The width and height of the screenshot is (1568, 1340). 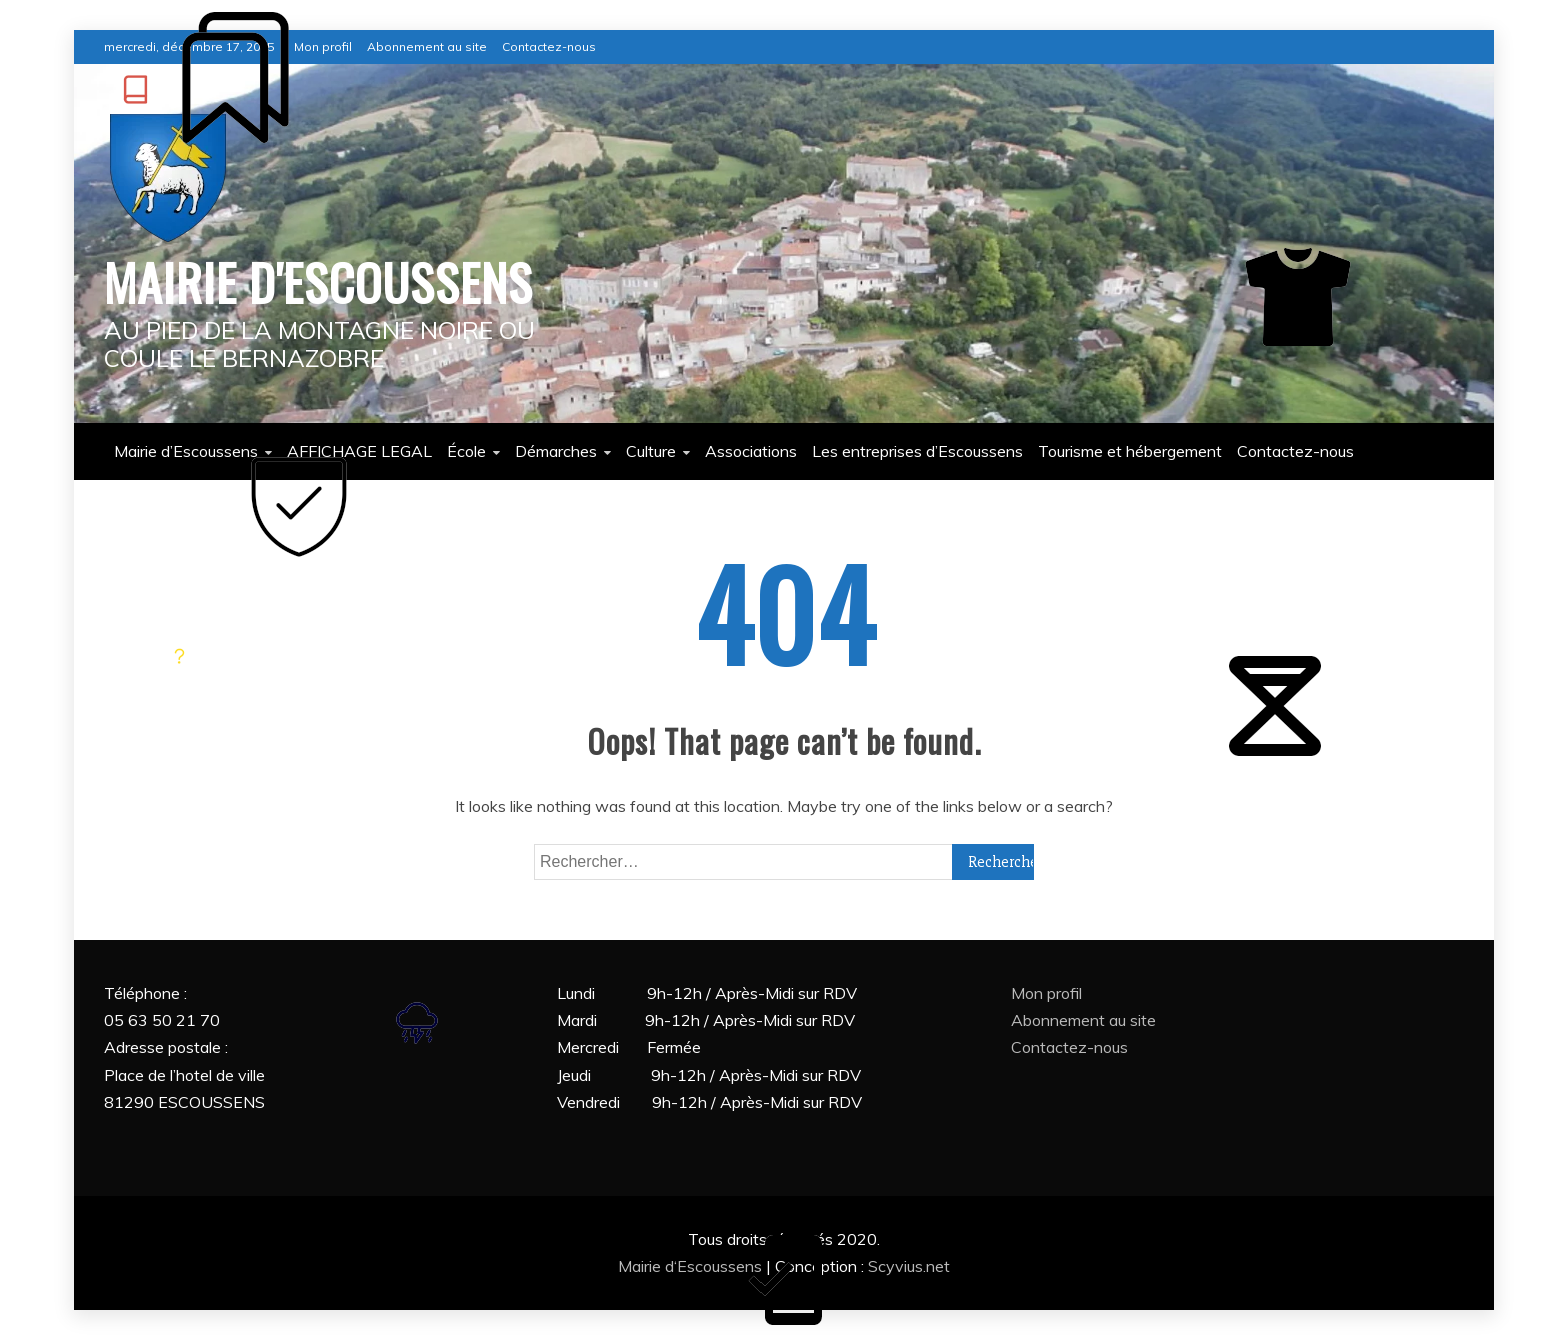 What do you see at coordinates (299, 501) in the screenshot?
I see `indicates verified or secure status` at bounding box center [299, 501].